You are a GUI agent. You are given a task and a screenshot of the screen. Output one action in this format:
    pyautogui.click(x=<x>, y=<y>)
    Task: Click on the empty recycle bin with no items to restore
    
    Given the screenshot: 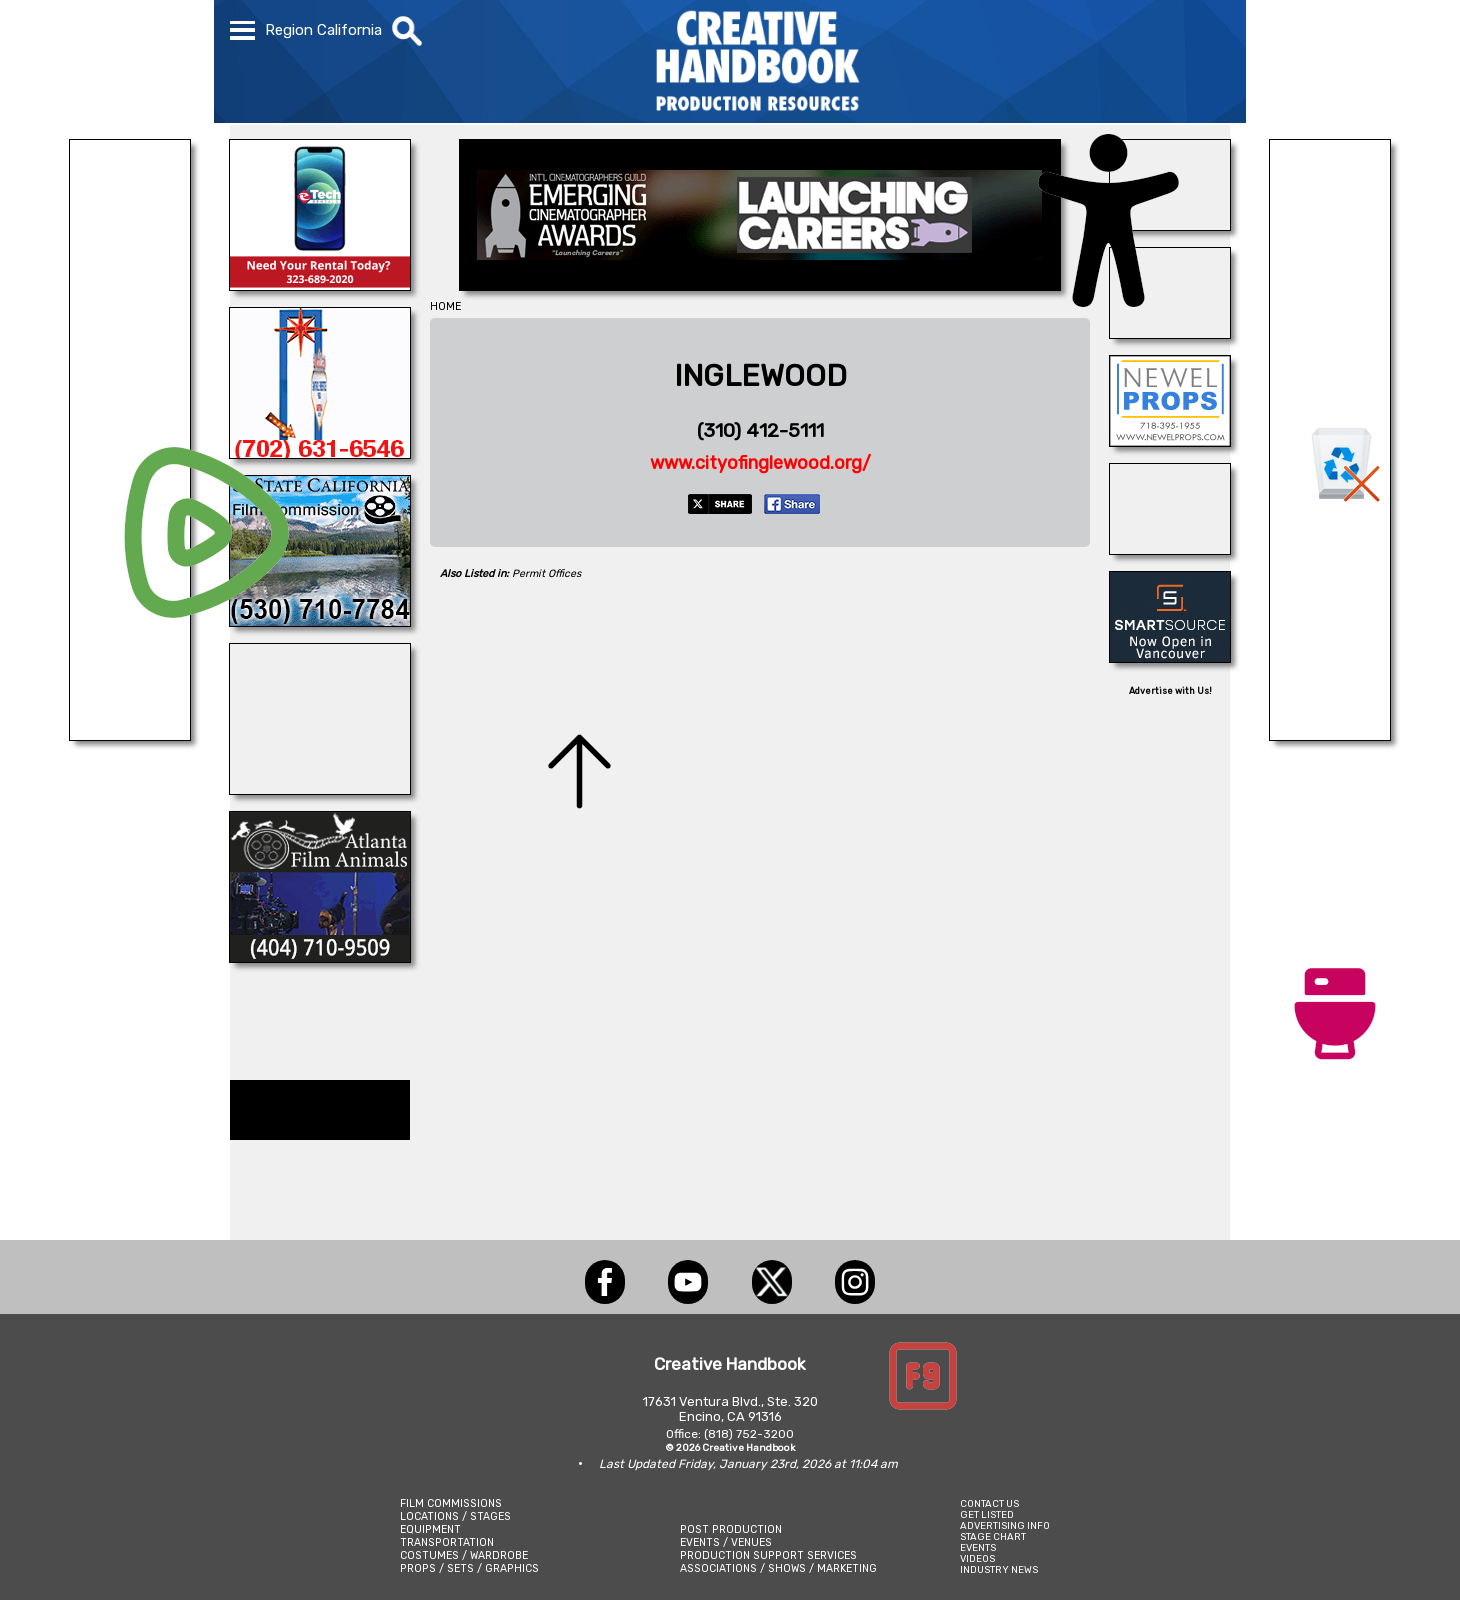 What is the action you would take?
    pyautogui.click(x=1341, y=463)
    